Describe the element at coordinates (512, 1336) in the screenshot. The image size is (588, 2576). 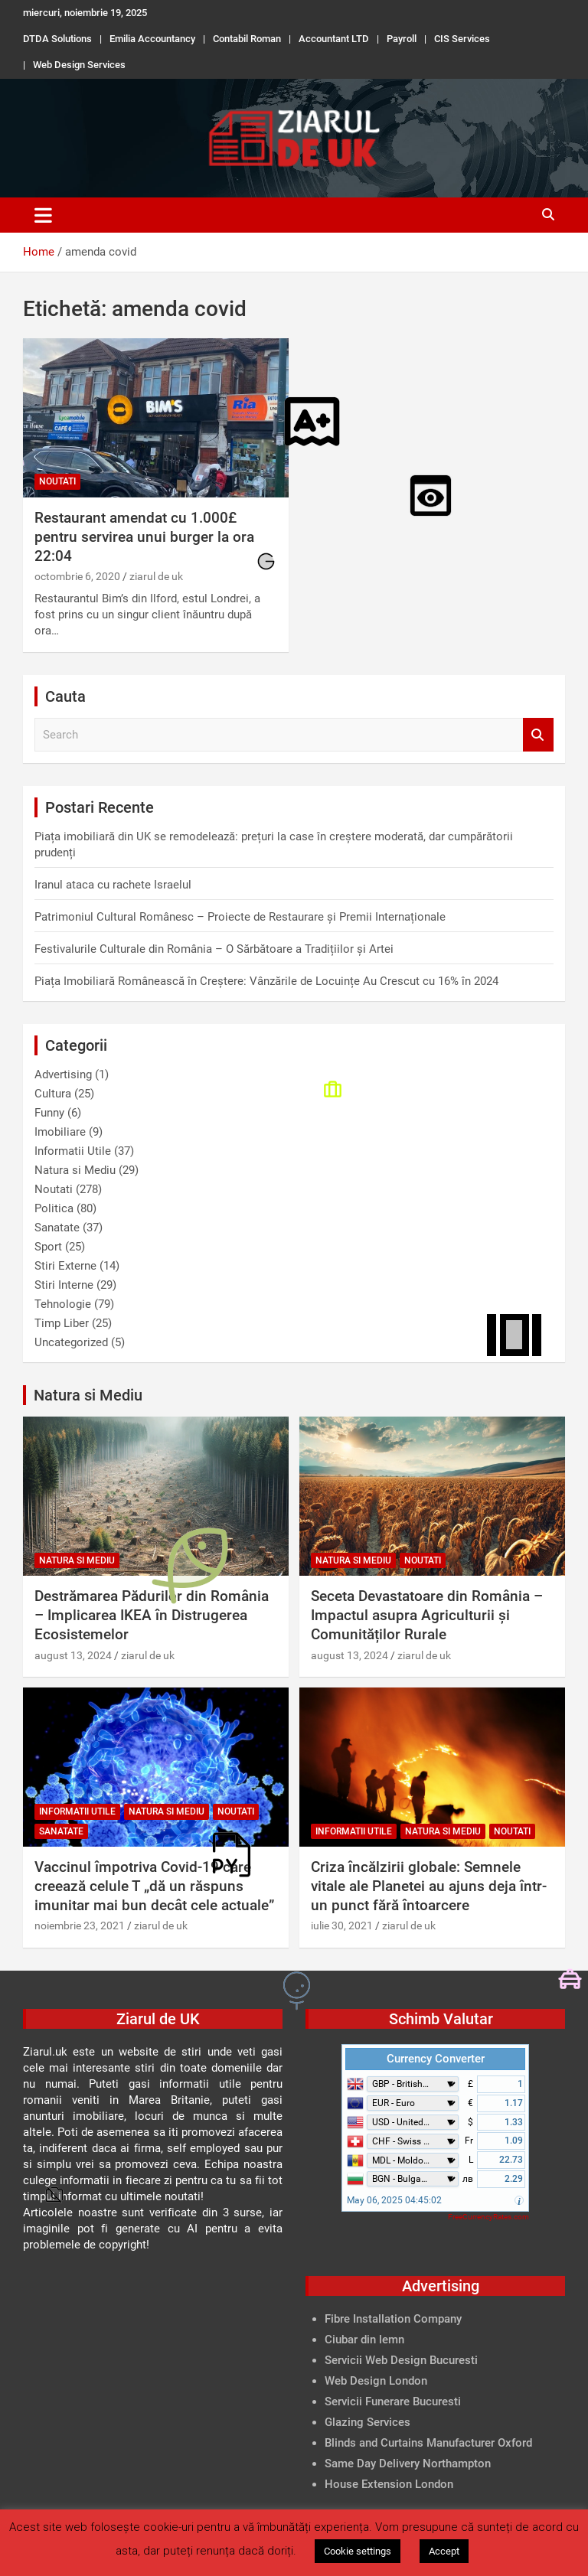
I see `switch to array or column view layout` at that location.